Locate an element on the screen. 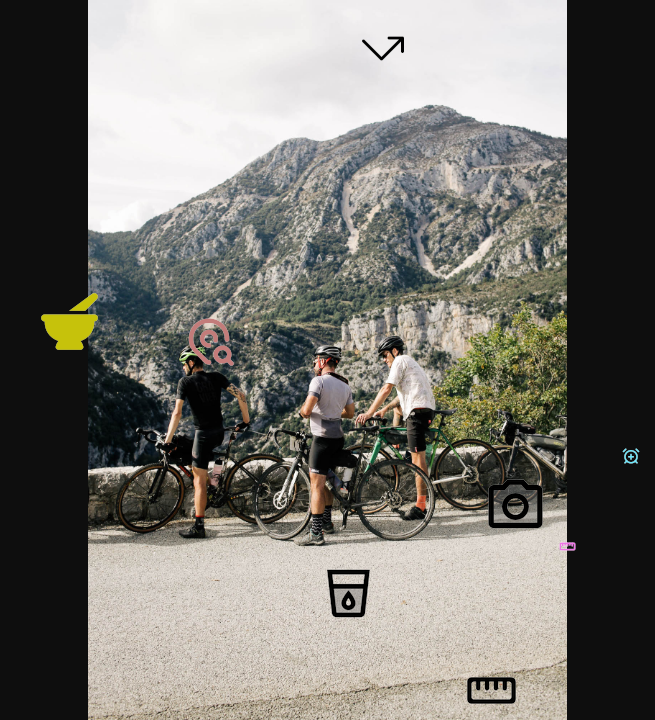 This screenshot has height=720, width=655. access pharmacy or medication features is located at coordinates (69, 321).